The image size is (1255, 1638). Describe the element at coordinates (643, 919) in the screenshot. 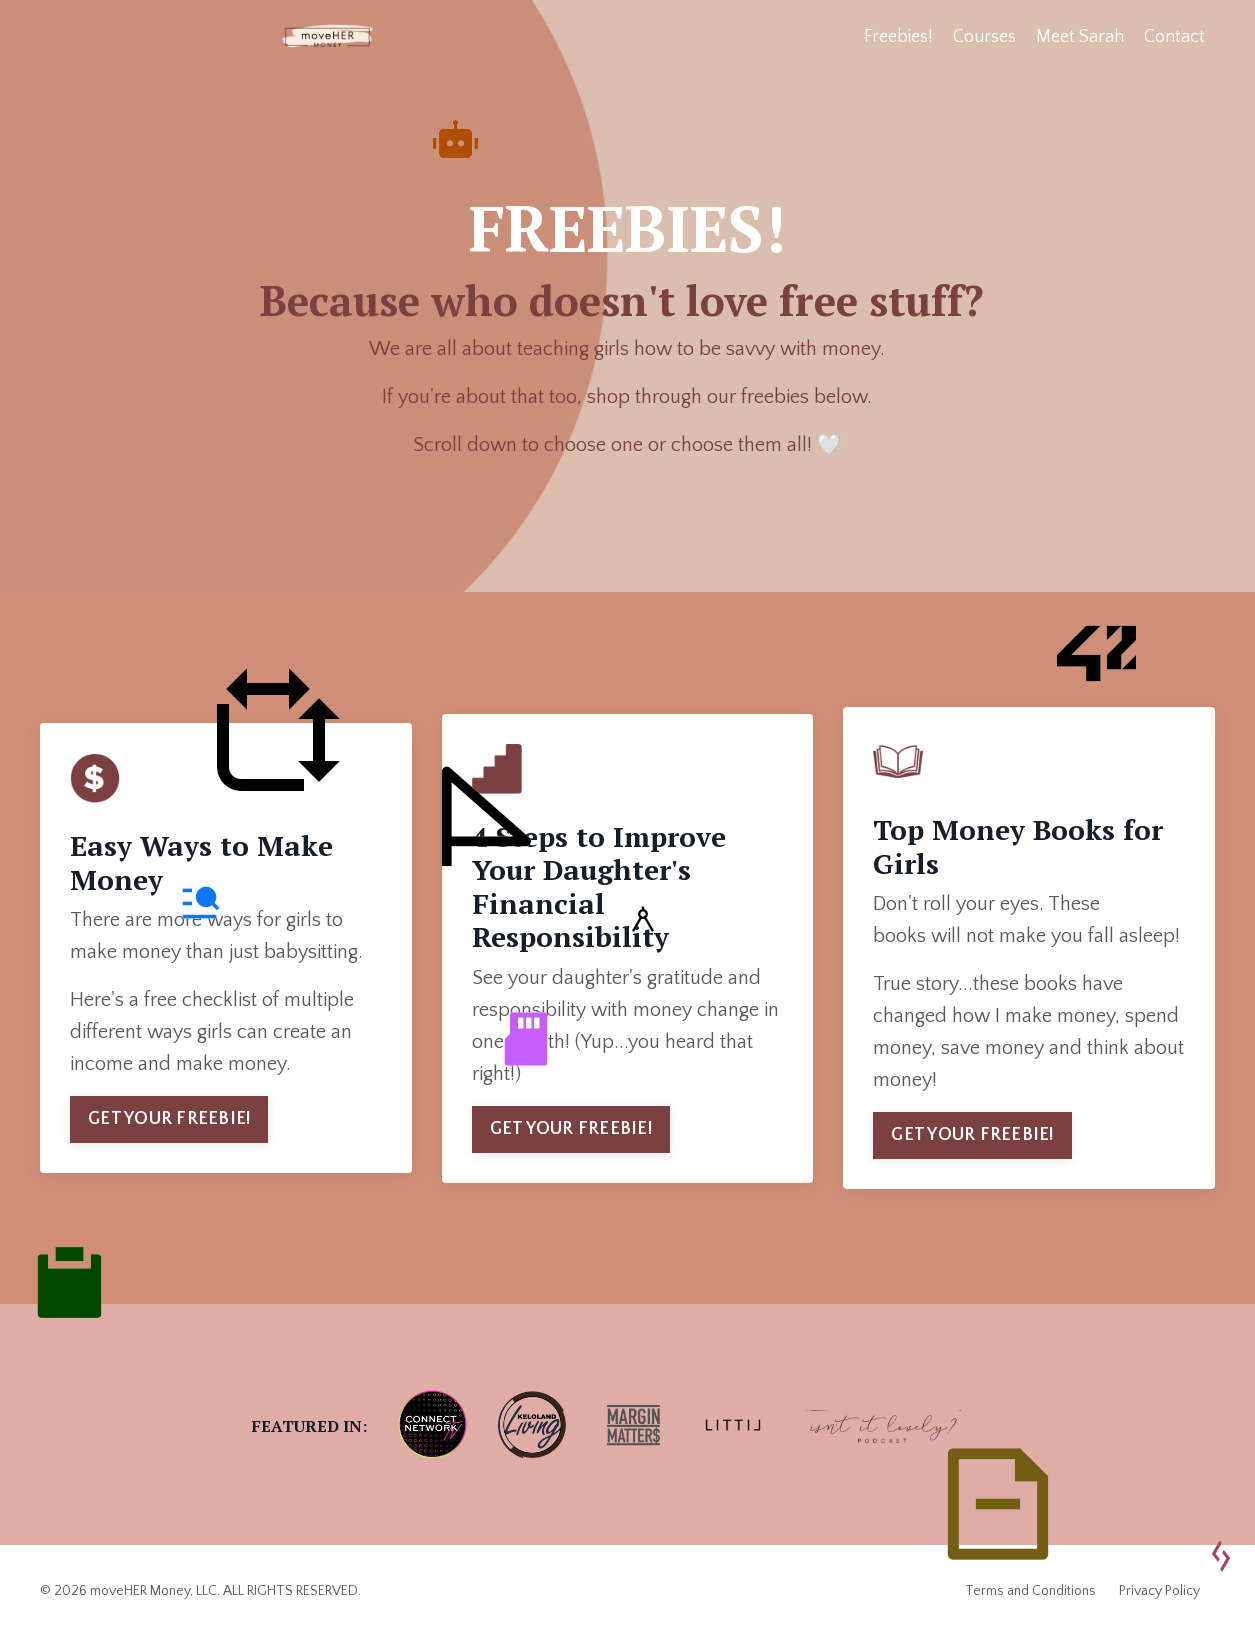

I see `access drawing compass tool` at that location.